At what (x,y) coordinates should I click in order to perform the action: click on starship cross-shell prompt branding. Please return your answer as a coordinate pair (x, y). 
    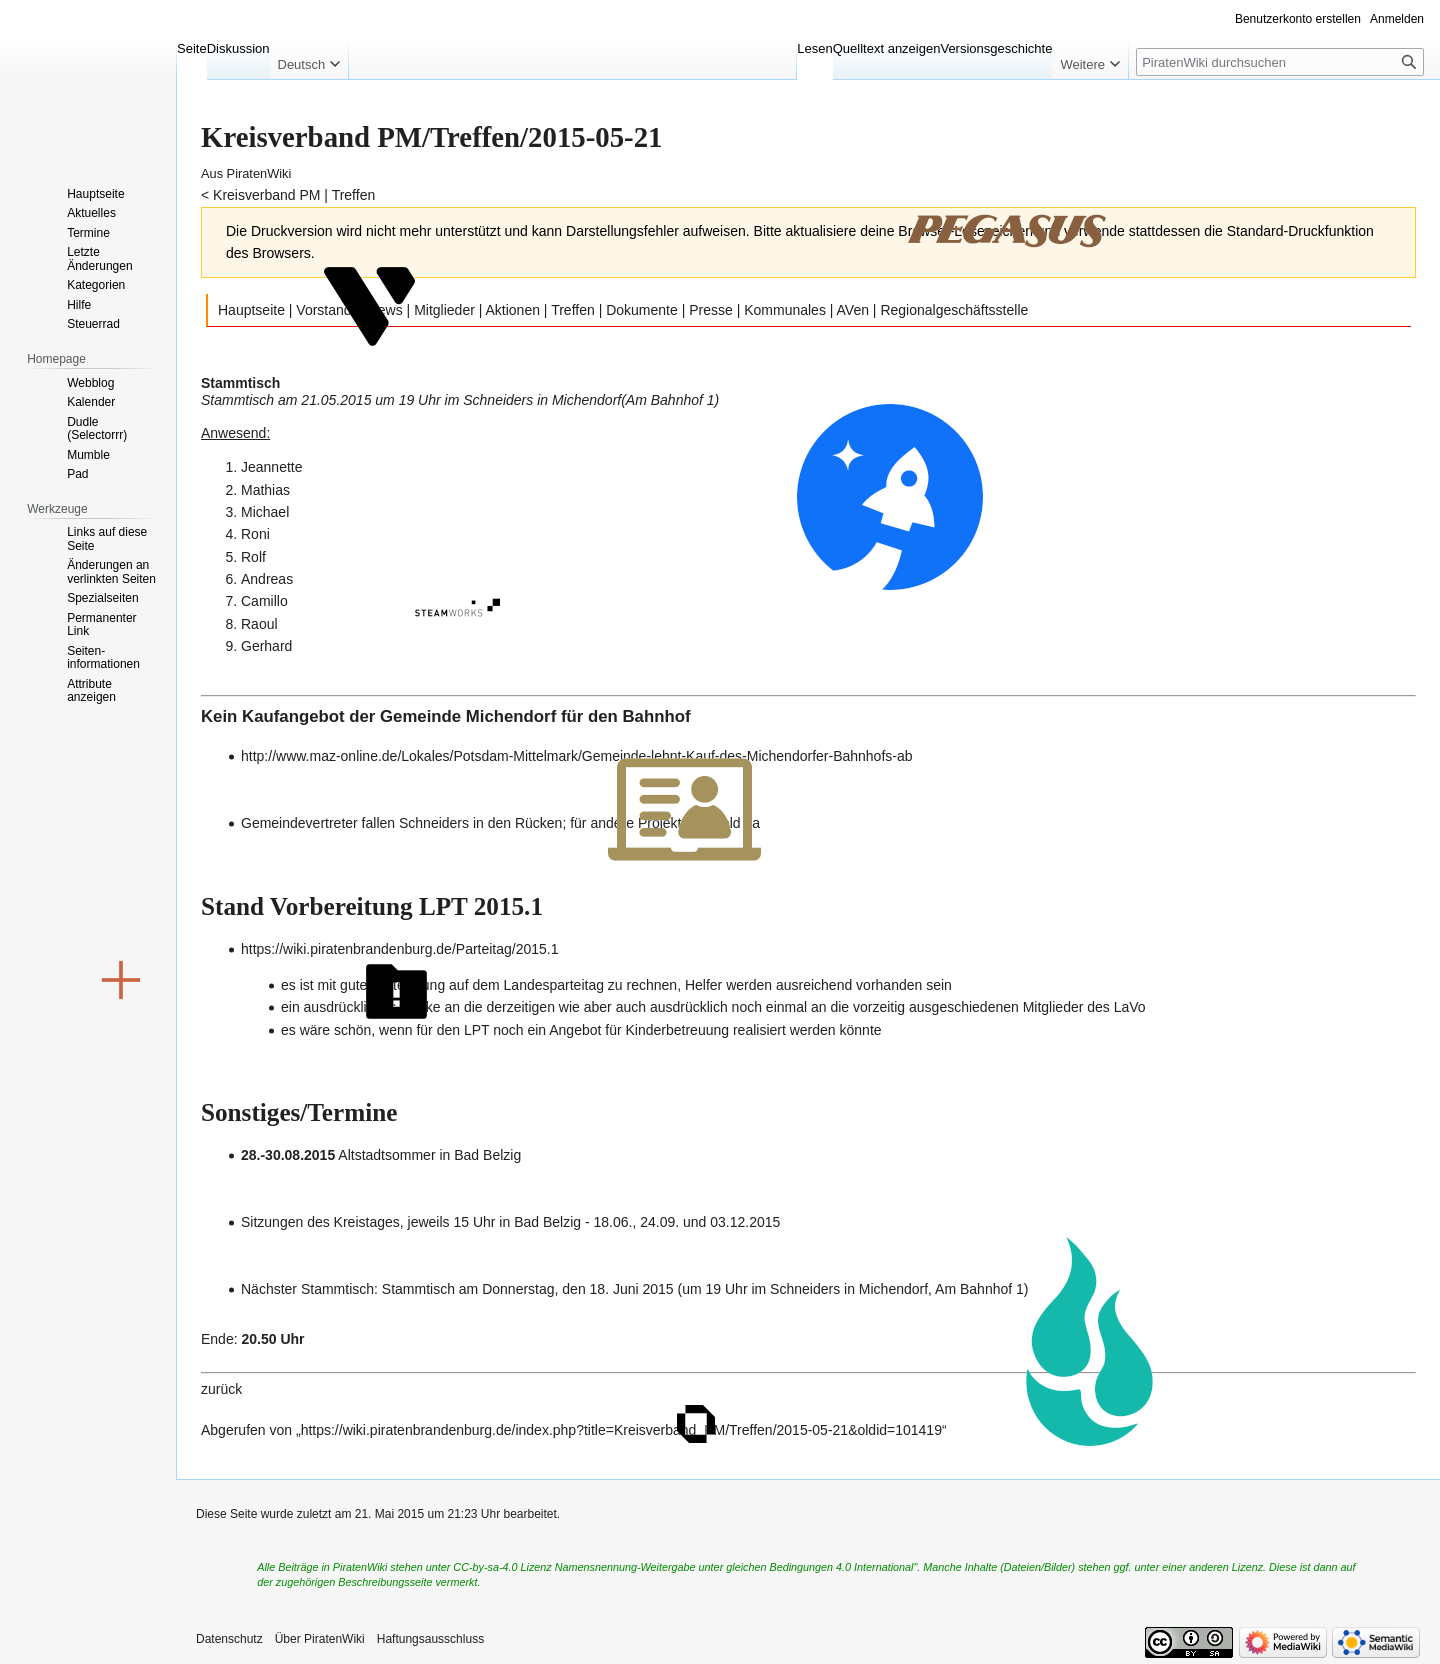
    Looking at the image, I should click on (890, 497).